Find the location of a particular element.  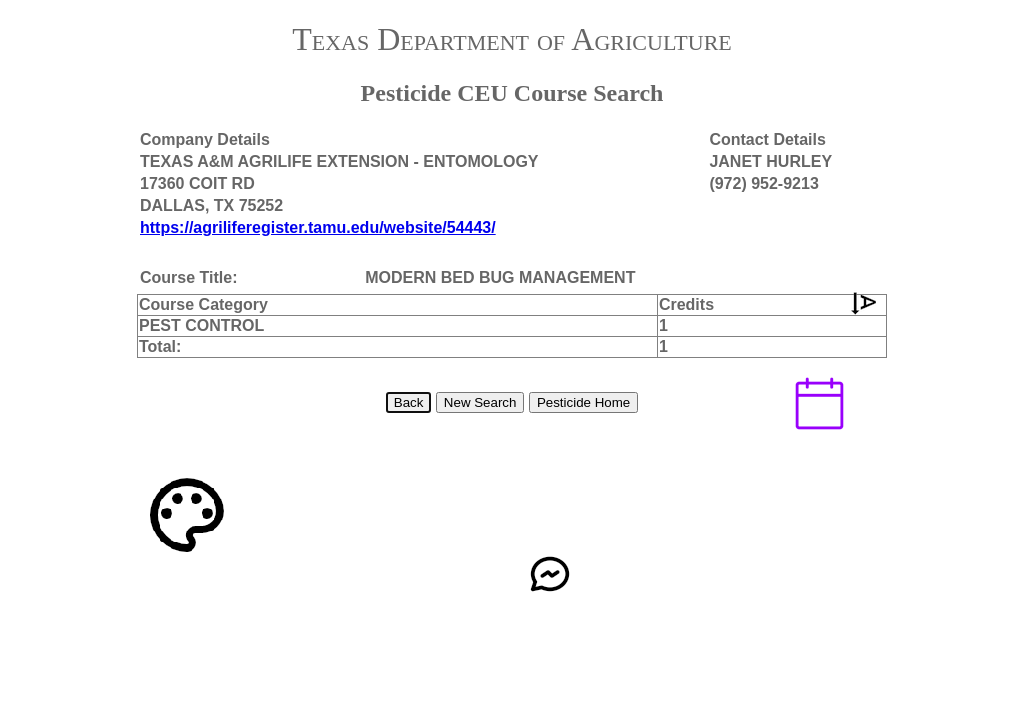

open Facebook Messenger is located at coordinates (550, 574).